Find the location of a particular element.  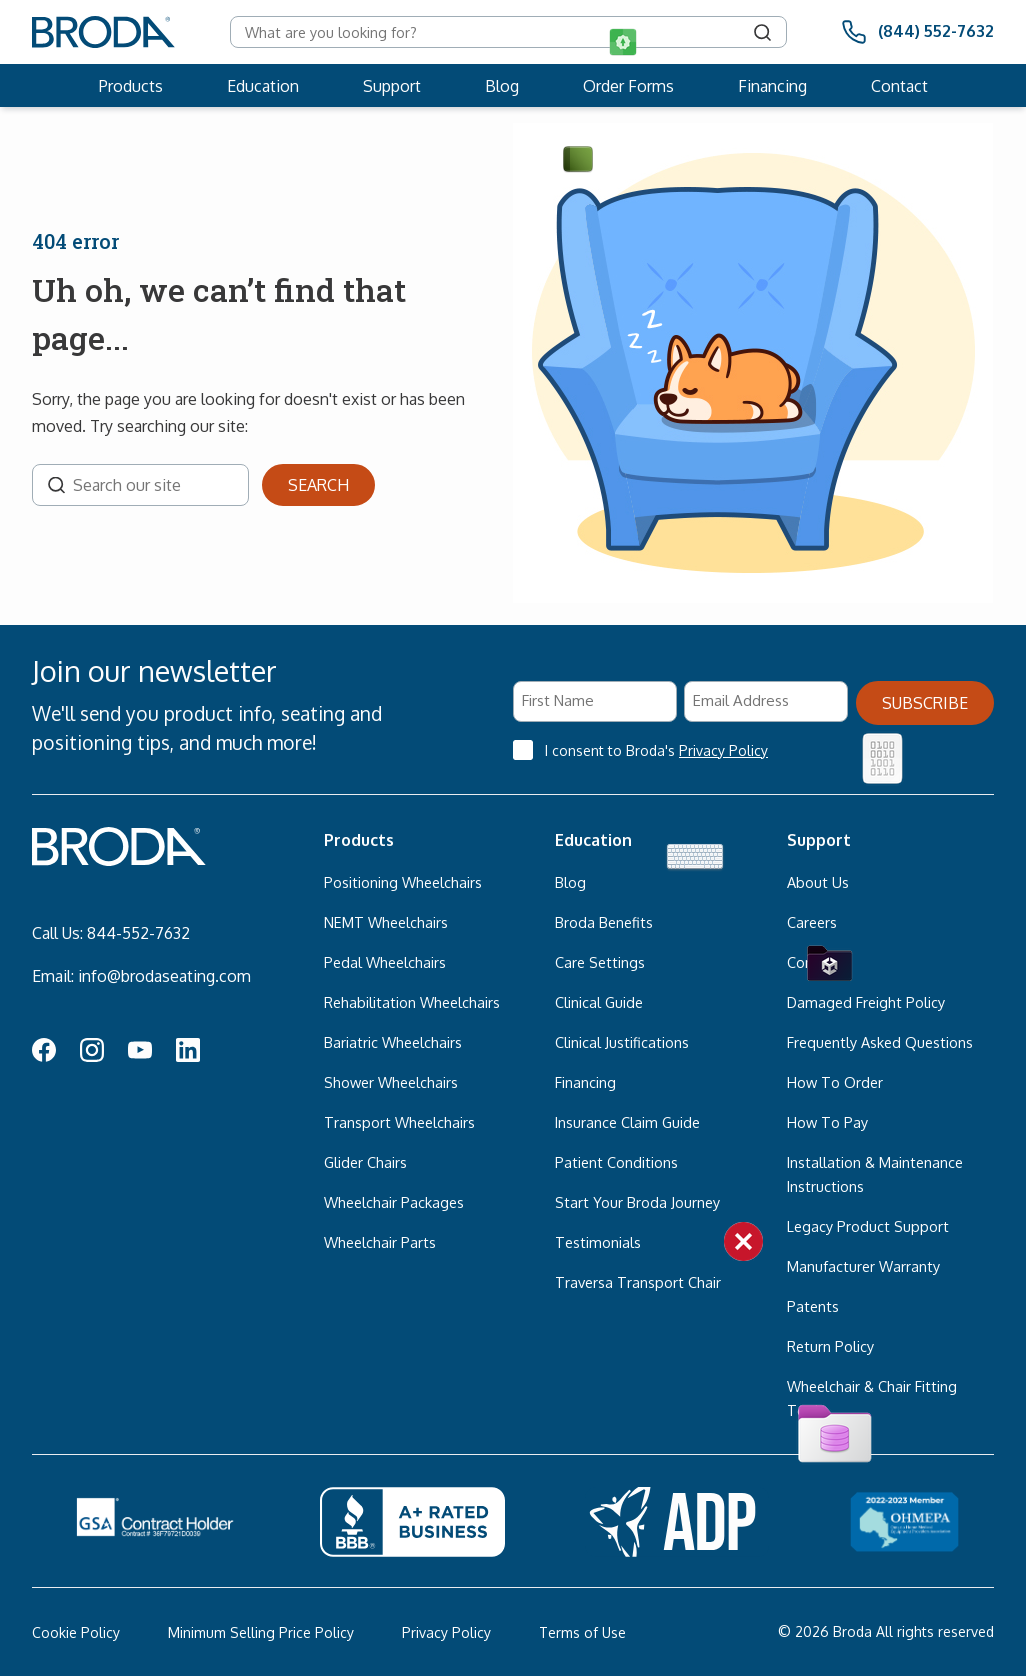

check for operating system updates is located at coordinates (623, 42).